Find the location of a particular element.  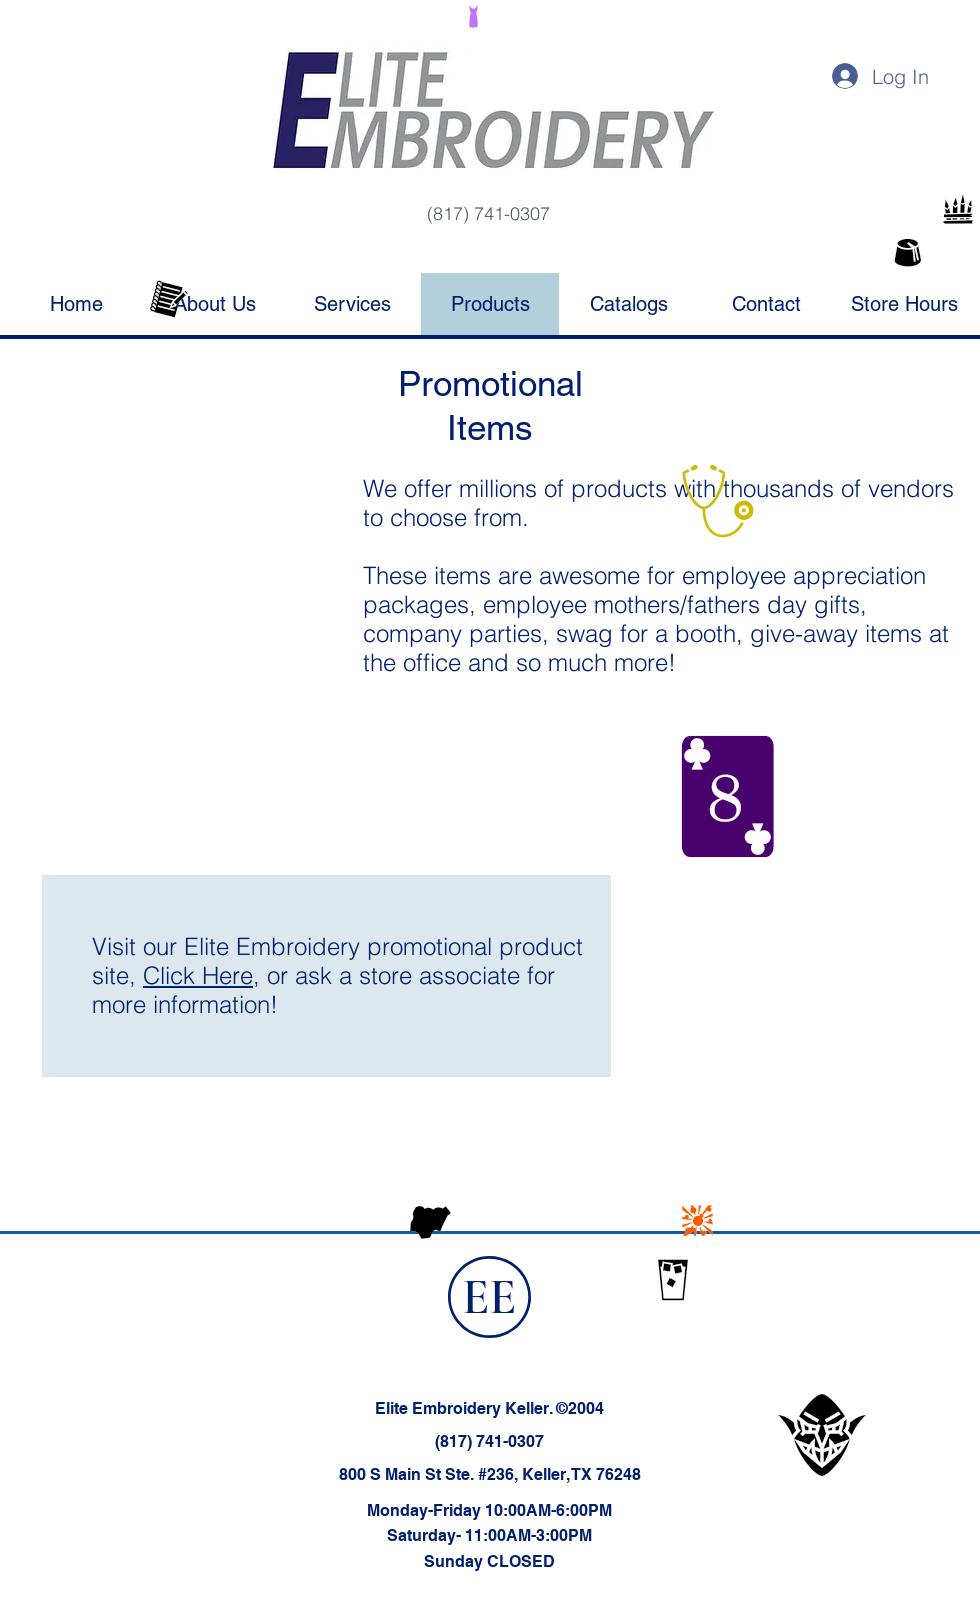

access health or medical features is located at coordinates (718, 501).